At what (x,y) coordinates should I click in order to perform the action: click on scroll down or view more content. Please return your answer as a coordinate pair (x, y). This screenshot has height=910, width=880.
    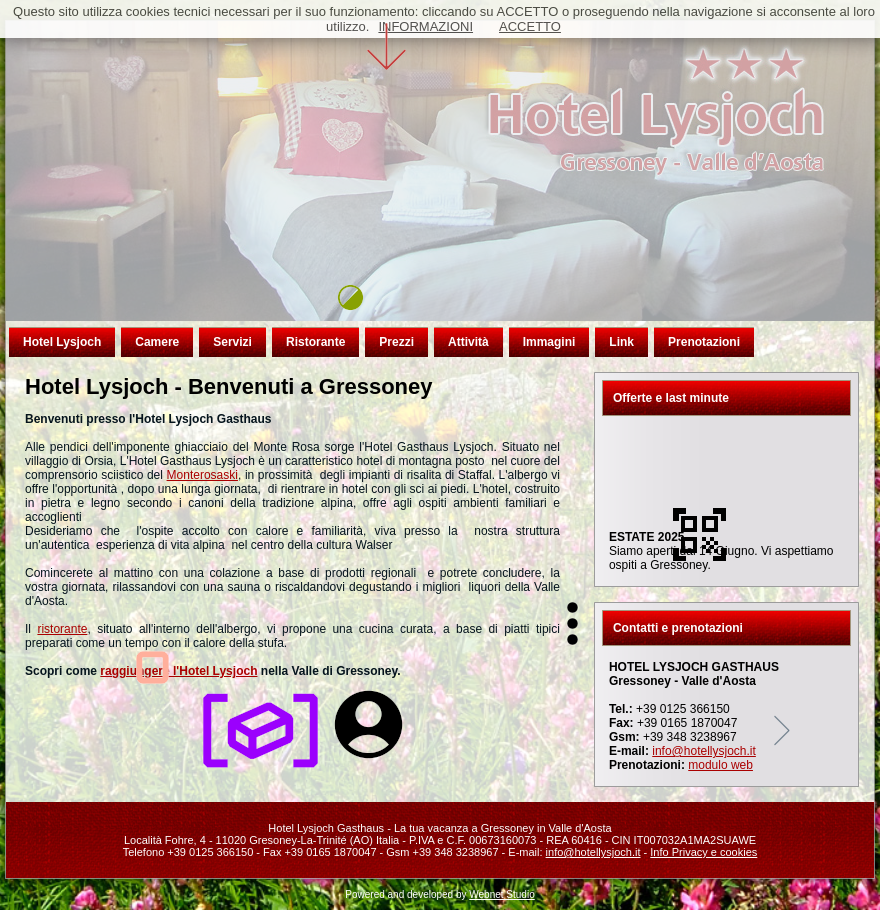
    Looking at the image, I should click on (386, 46).